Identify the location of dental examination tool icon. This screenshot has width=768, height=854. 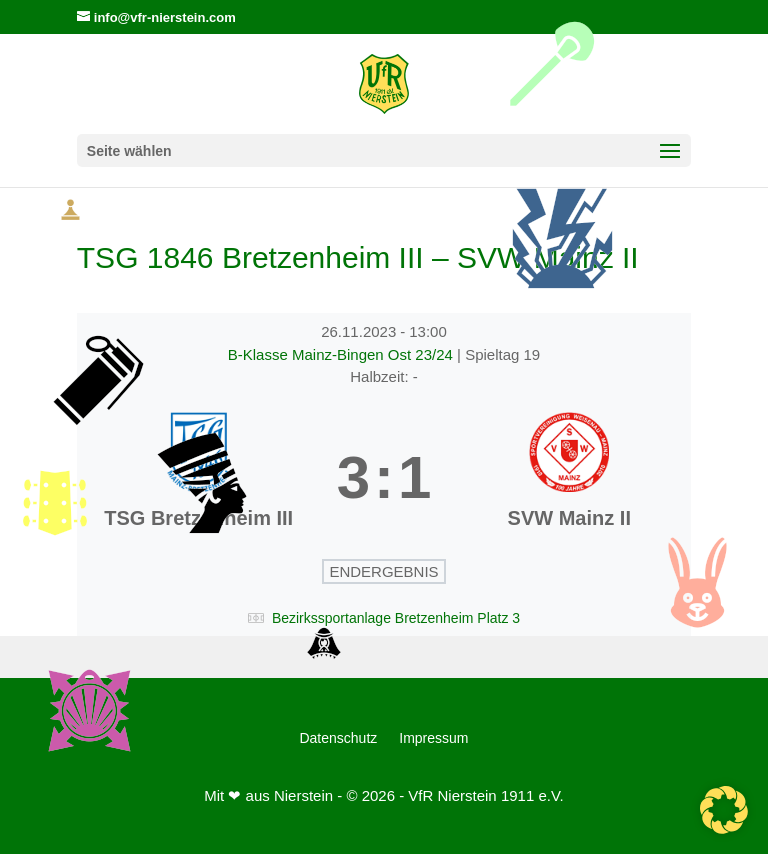
(552, 63).